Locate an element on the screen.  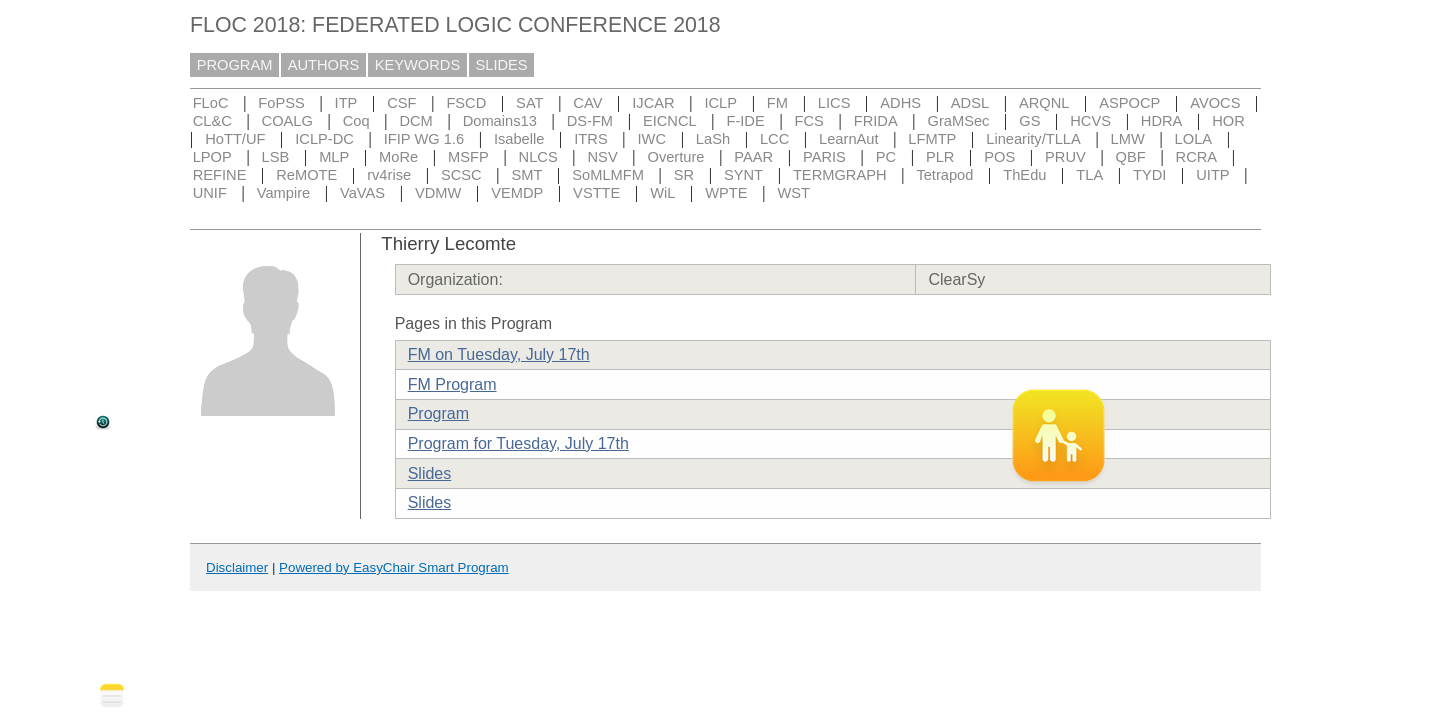
open tomboy notes app is located at coordinates (112, 696).